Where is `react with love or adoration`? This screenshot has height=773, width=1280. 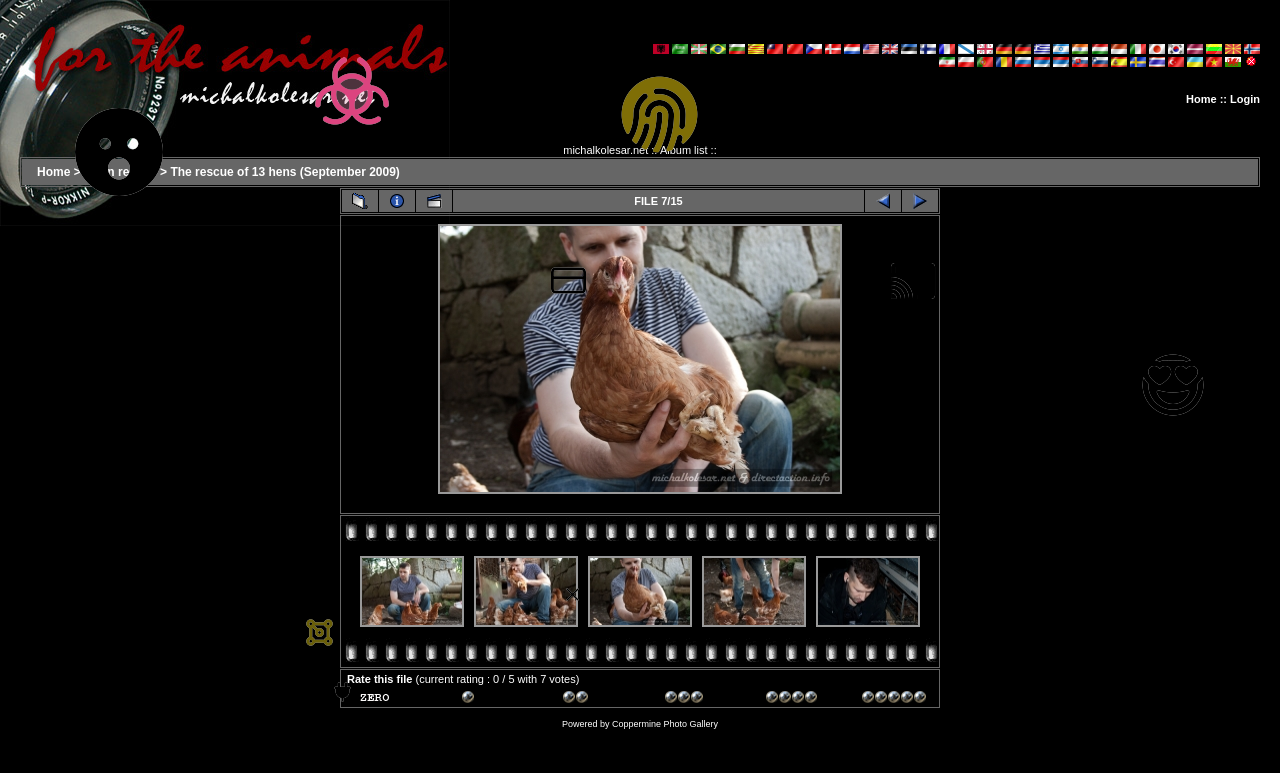 react with love or adoration is located at coordinates (1173, 385).